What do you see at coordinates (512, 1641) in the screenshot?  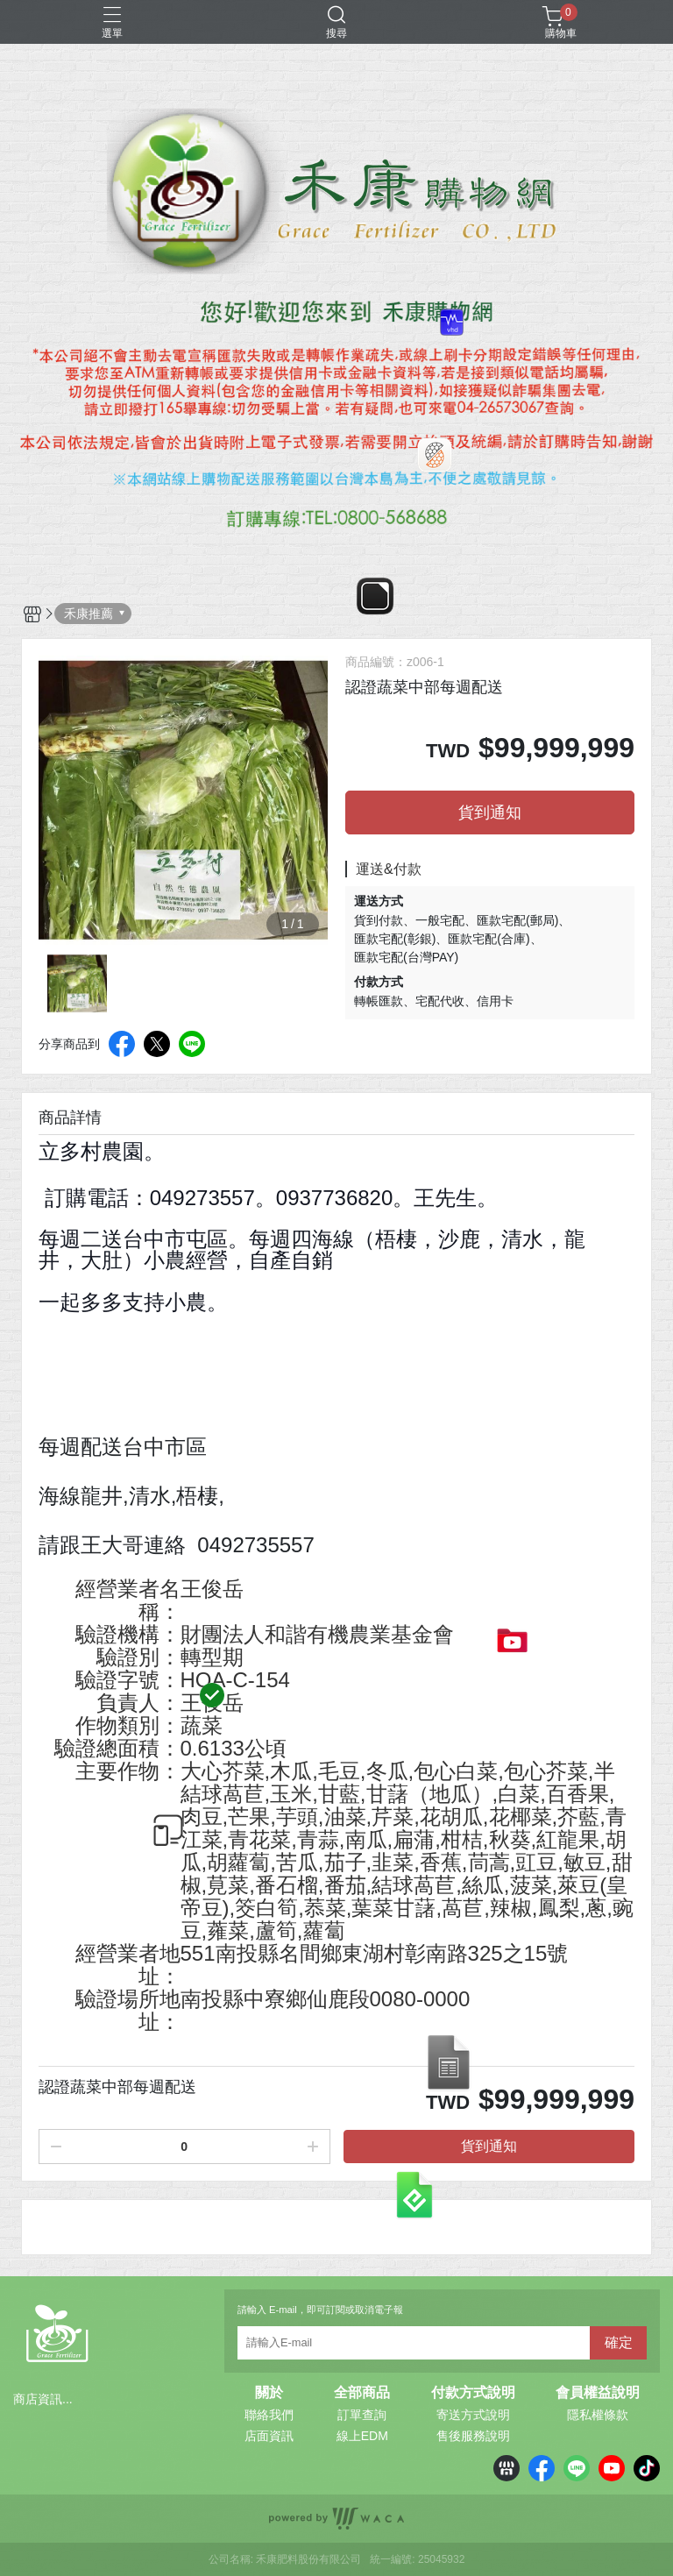 I see `open folder containing downloaded youtube videos` at bounding box center [512, 1641].